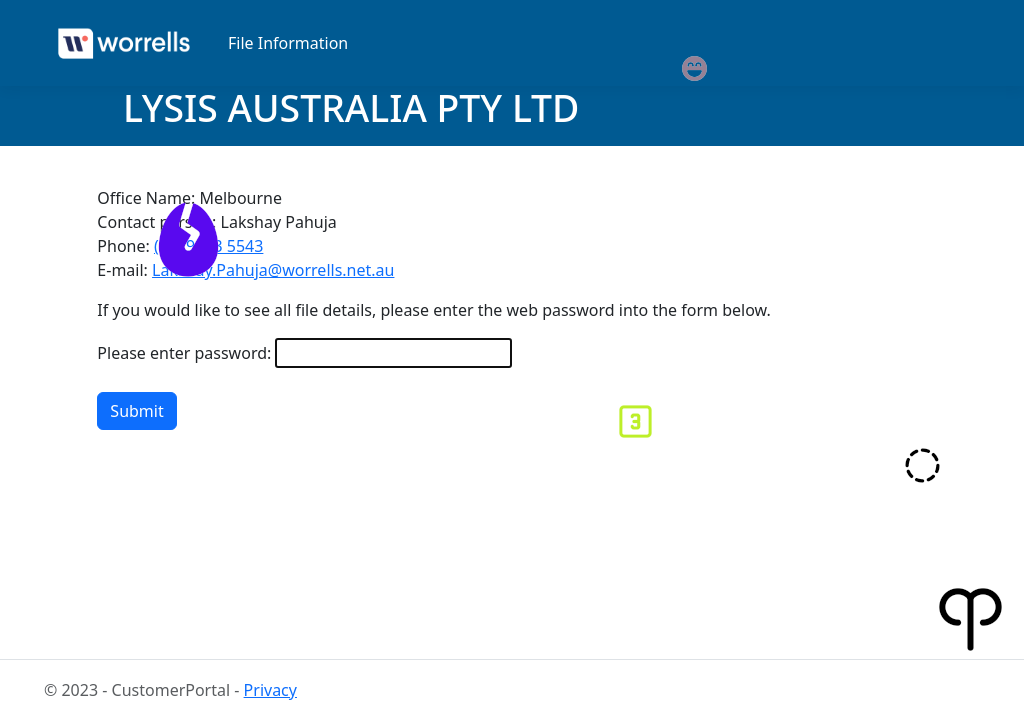 The width and height of the screenshot is (1024, 720). Describe the element at coordinates (188, 239) in the screenshot. I see `indicates a broken or damaged item` at that location.